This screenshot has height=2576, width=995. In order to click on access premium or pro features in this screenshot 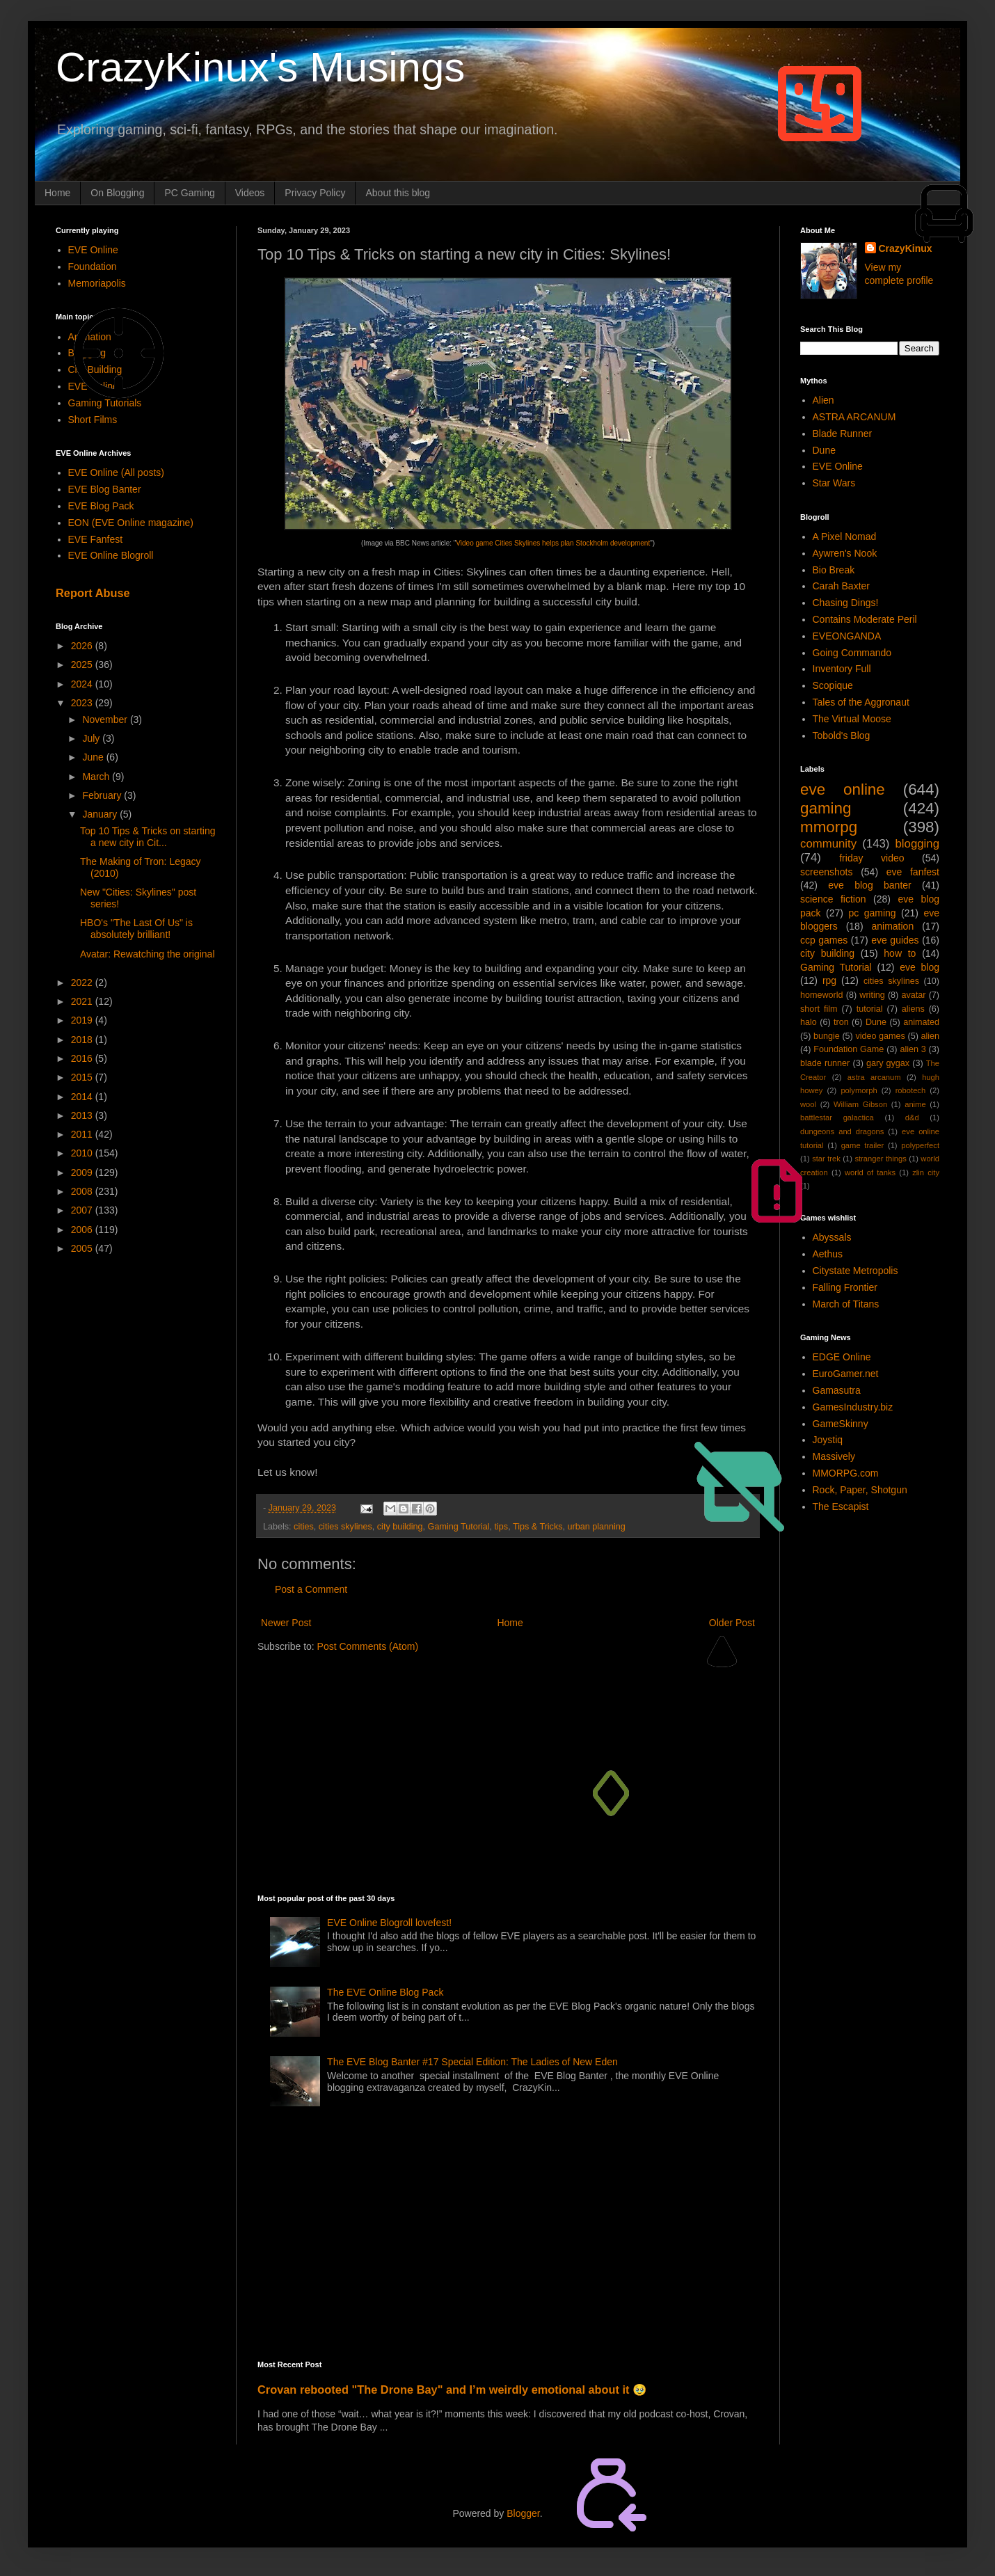, I will do `click(611, 1793)`.